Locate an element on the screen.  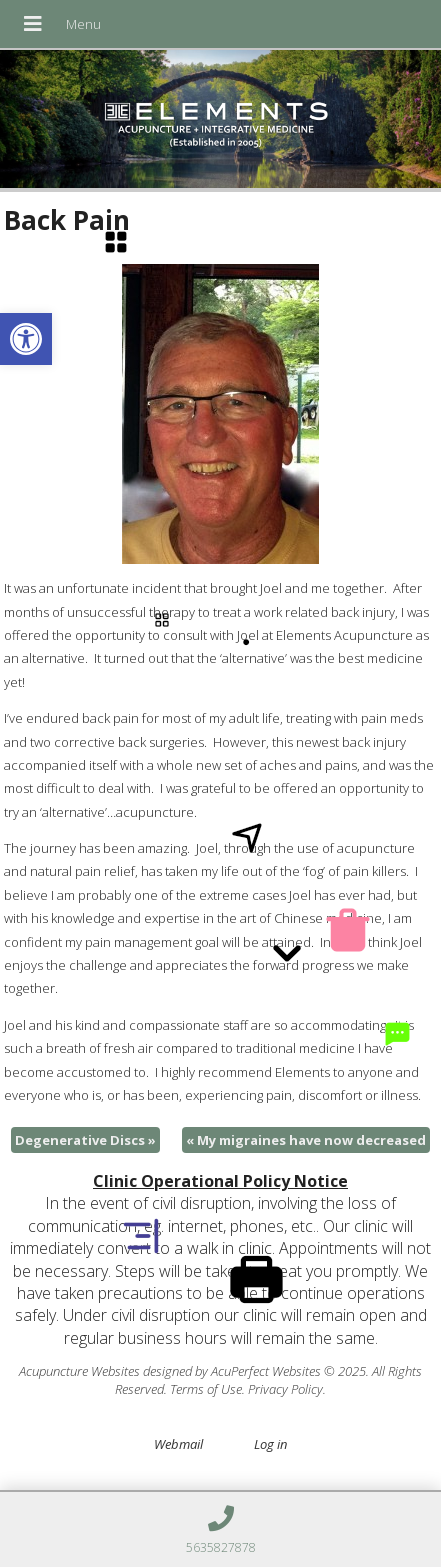
view items in grid layout is located at coordinates (162, 620).